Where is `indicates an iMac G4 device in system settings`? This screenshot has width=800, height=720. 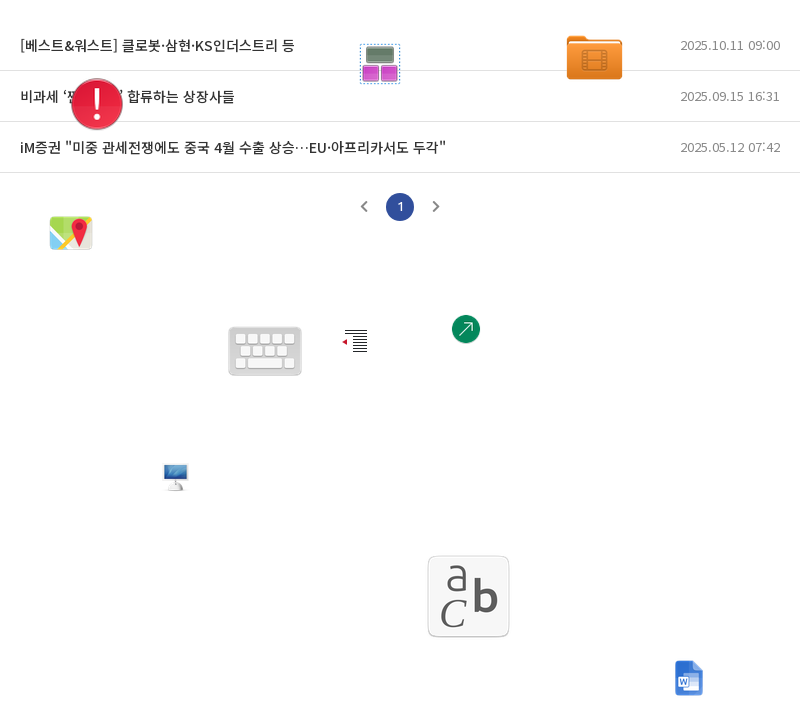
indicates an iMac G4 device in system settings is located at coordinates (175, 475).